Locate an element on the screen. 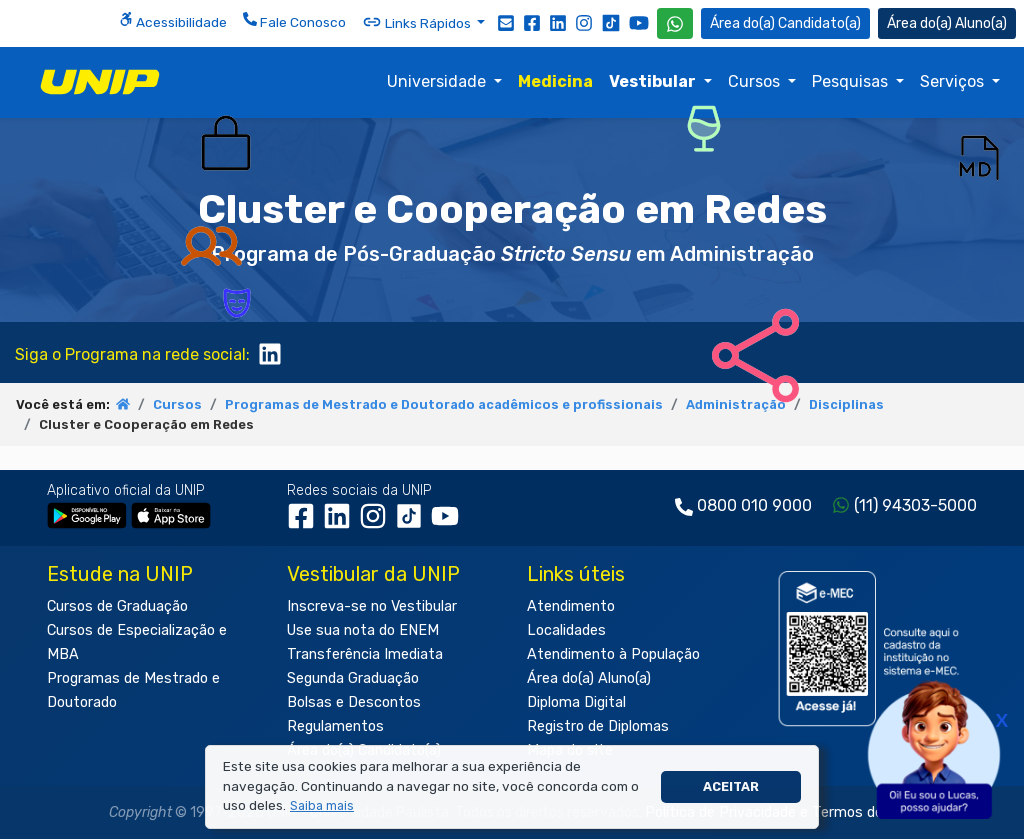 This screenshot has width=1024, height=839. view all users or members is located at coordinates (211, 246).